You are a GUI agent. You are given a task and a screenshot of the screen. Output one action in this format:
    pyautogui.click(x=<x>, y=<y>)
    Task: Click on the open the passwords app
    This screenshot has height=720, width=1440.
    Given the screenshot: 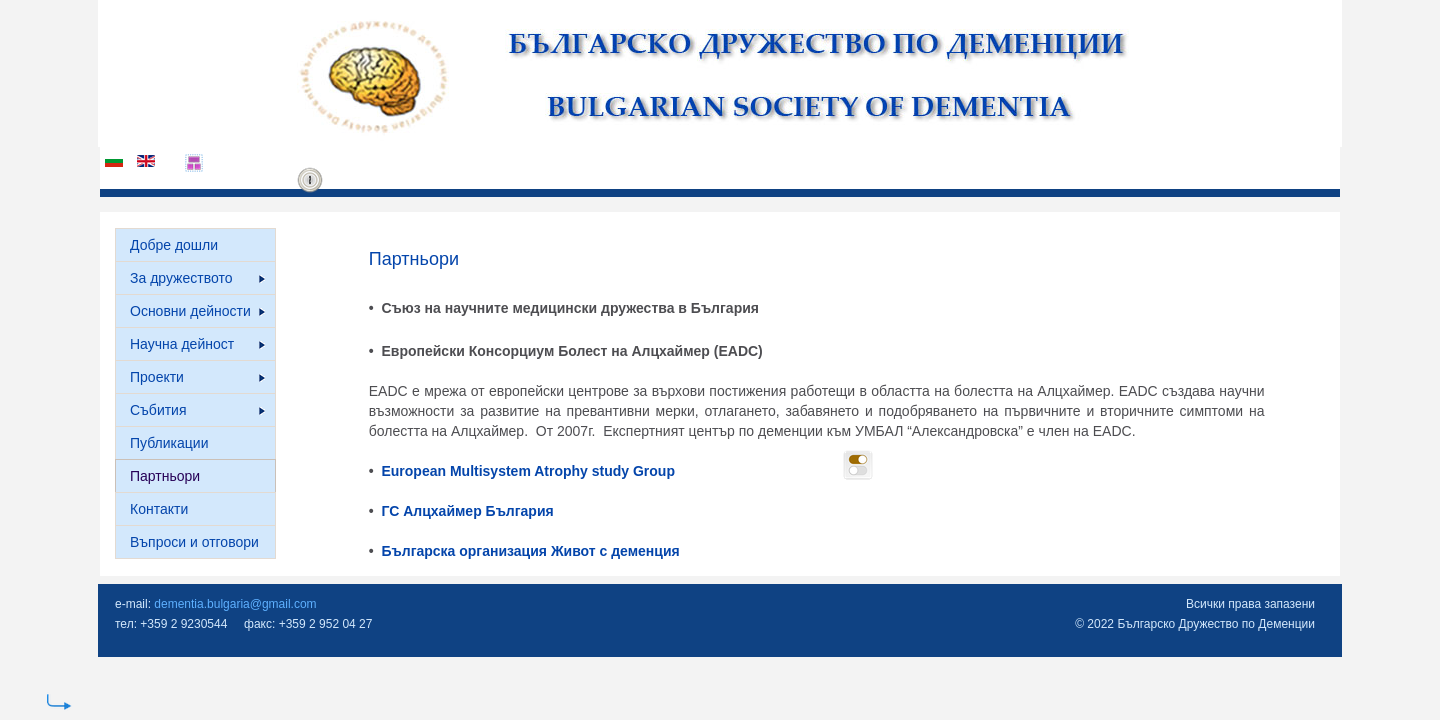 What is the action you would take?
    pyautogui.click(x=310, y=180)
    